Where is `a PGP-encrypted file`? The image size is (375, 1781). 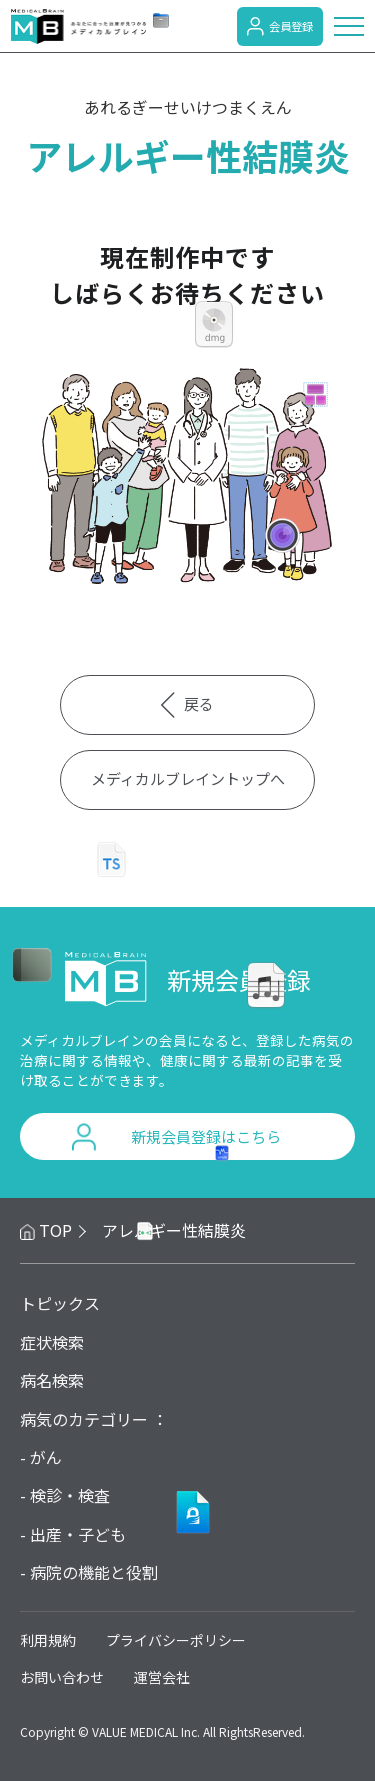 a PGP-encrypted file is located at coordinates (193, 1512).